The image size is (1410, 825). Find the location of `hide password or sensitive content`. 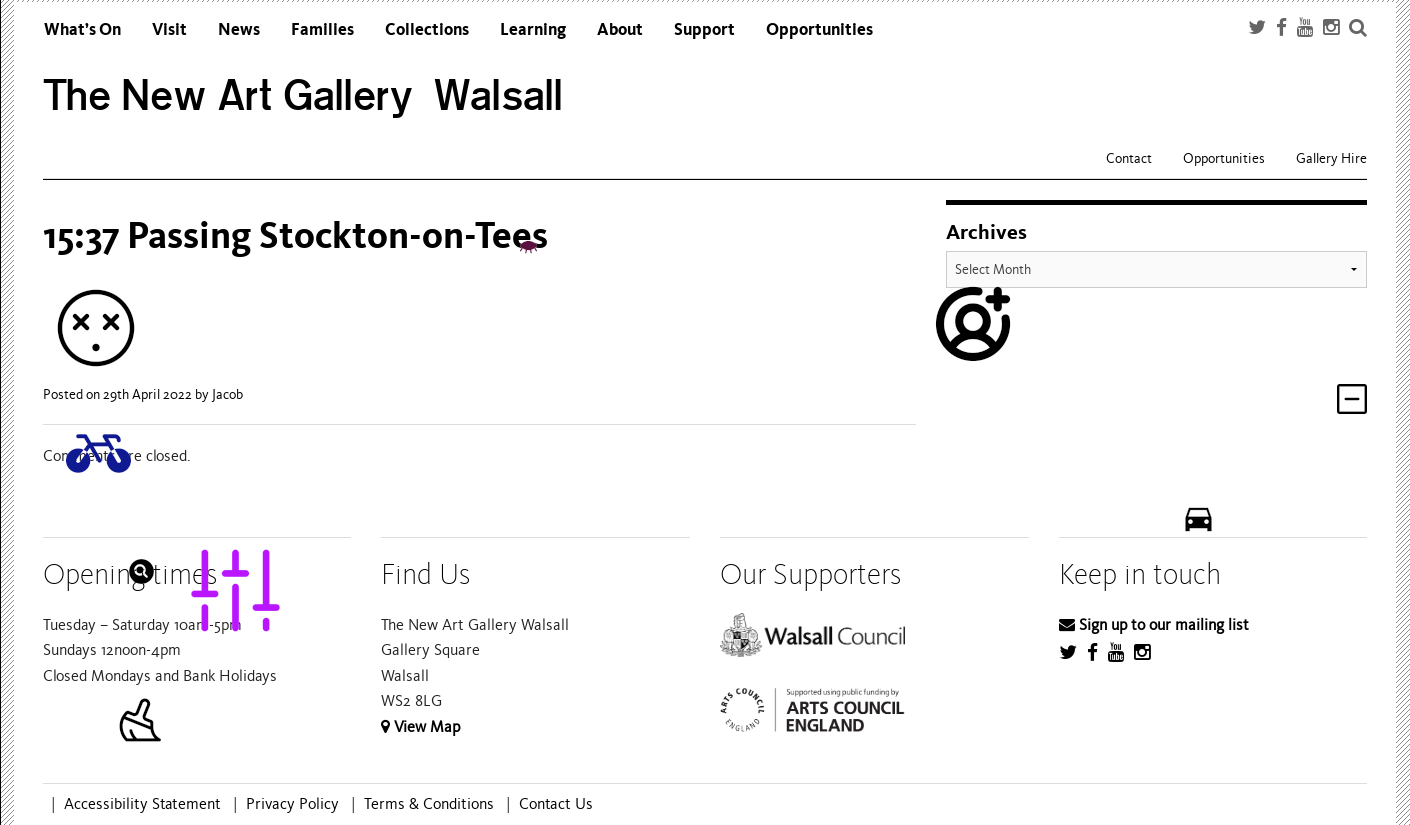

hide password or sensitive content is located at coordinates (528, 247).